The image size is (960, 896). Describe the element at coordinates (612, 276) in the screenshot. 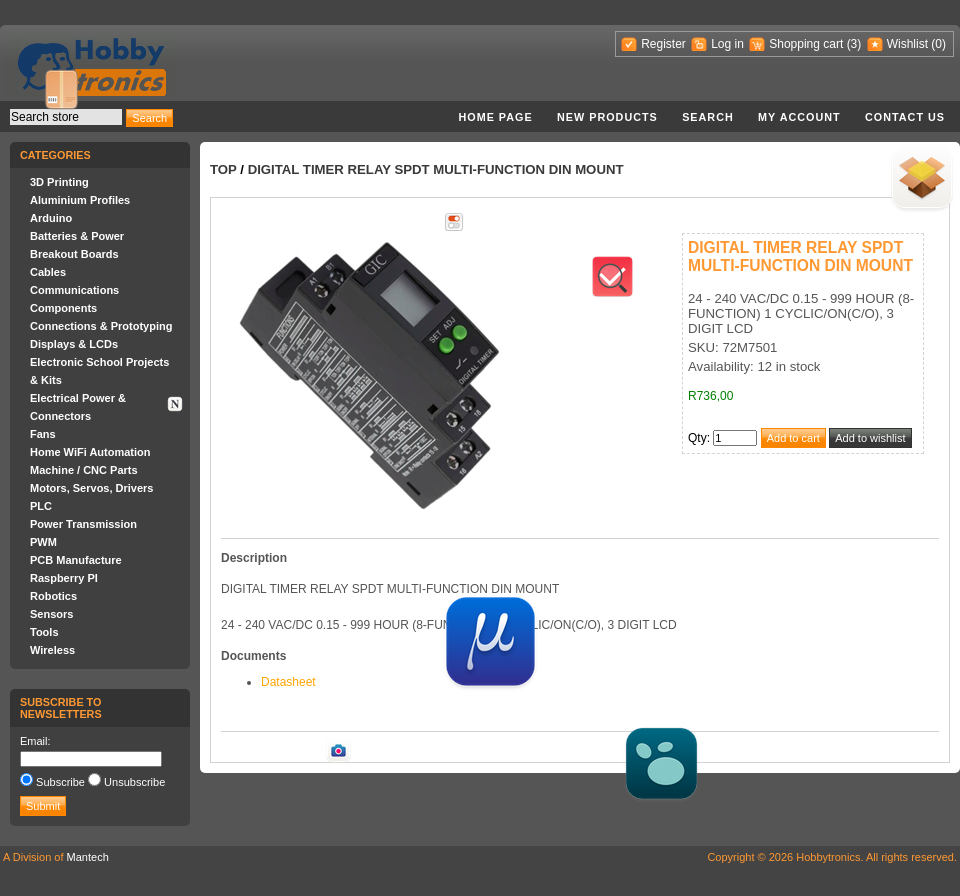

I see `open dconf editor to browse and modify system configuration settings` at that location.